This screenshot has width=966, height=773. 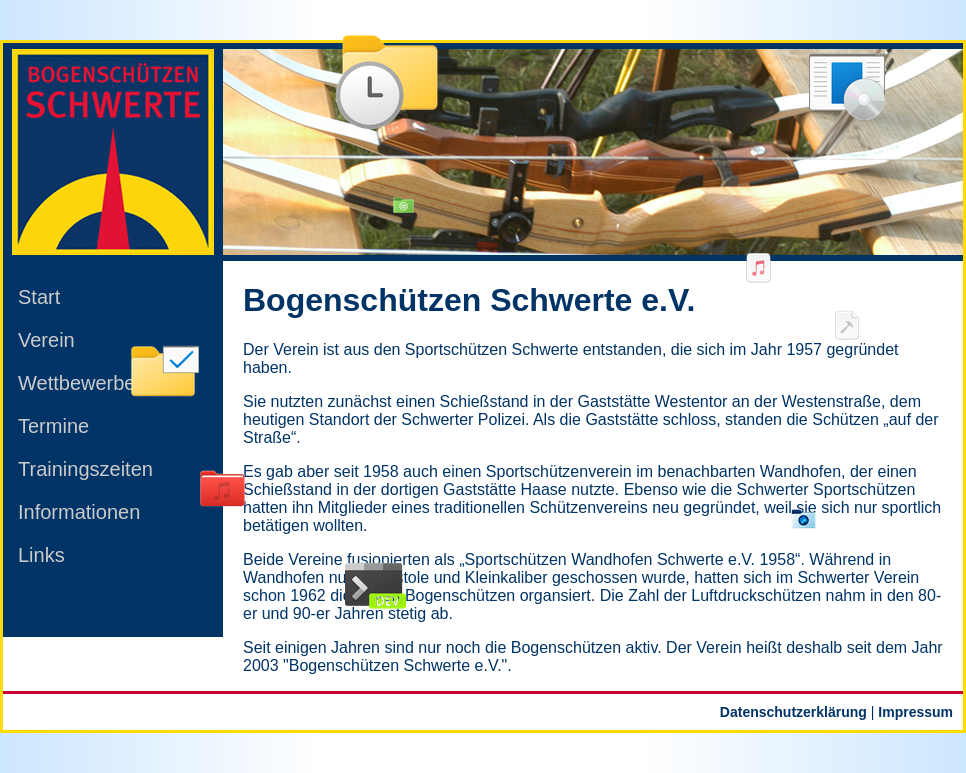 I want to click on open the developer terminal application, so click(x=375, y=584).